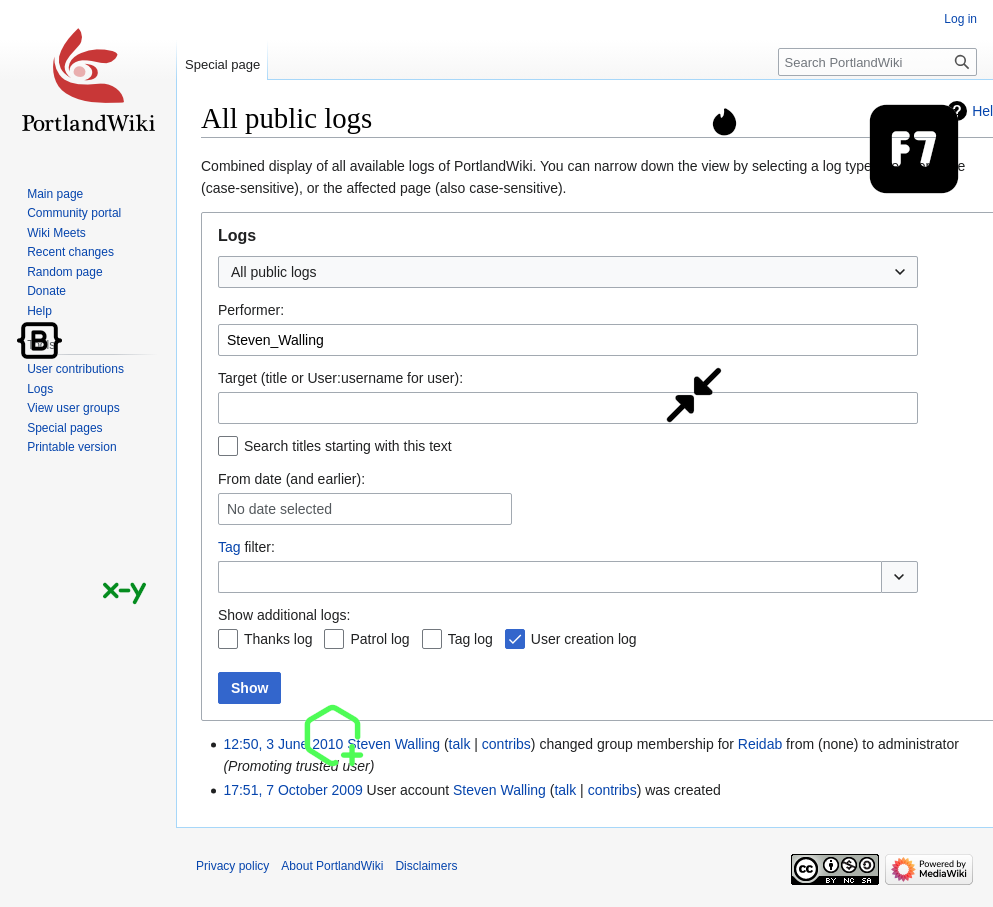 The width and height of the screenshot is (993, 907). What do you see at coordinates (694, 395) in the screenshot?
I see `exit fullscreen mode` at bounding box center [694, 395].